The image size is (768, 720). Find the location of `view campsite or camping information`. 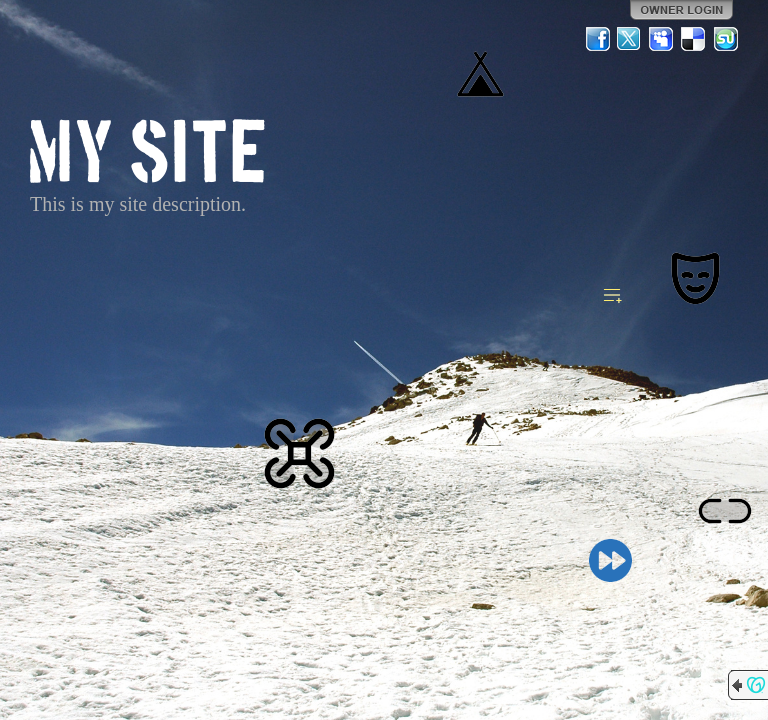

view campsite or camping information is located at coordinates (480, 76).